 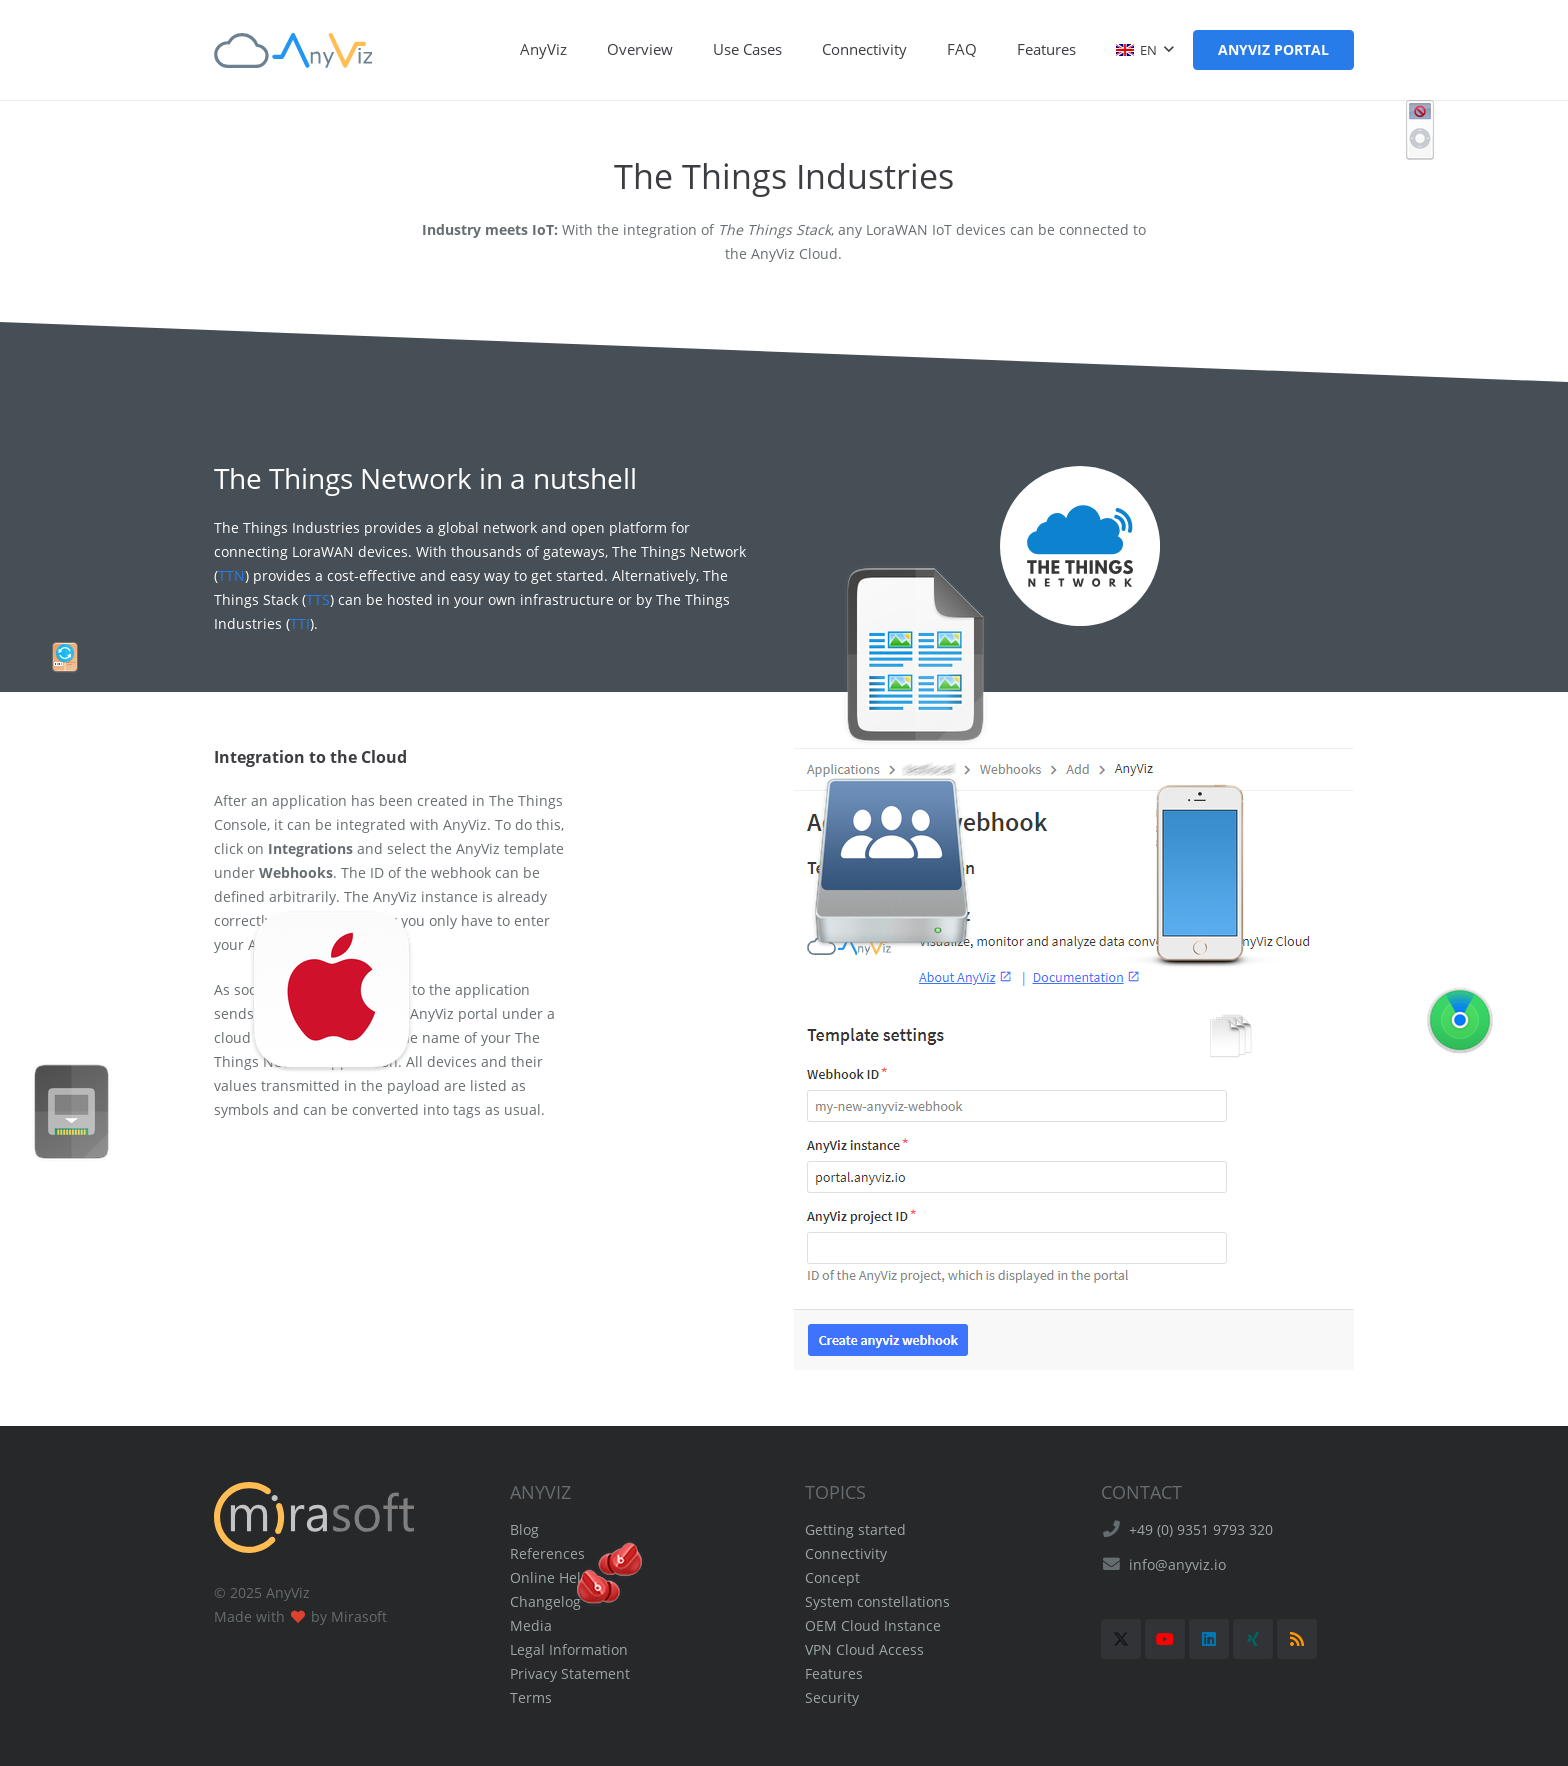 What do you see at coordinates (1460, 1020) in the screenshot?
I see `open find my app to locate devices` at bounding box center [1460, 1020].